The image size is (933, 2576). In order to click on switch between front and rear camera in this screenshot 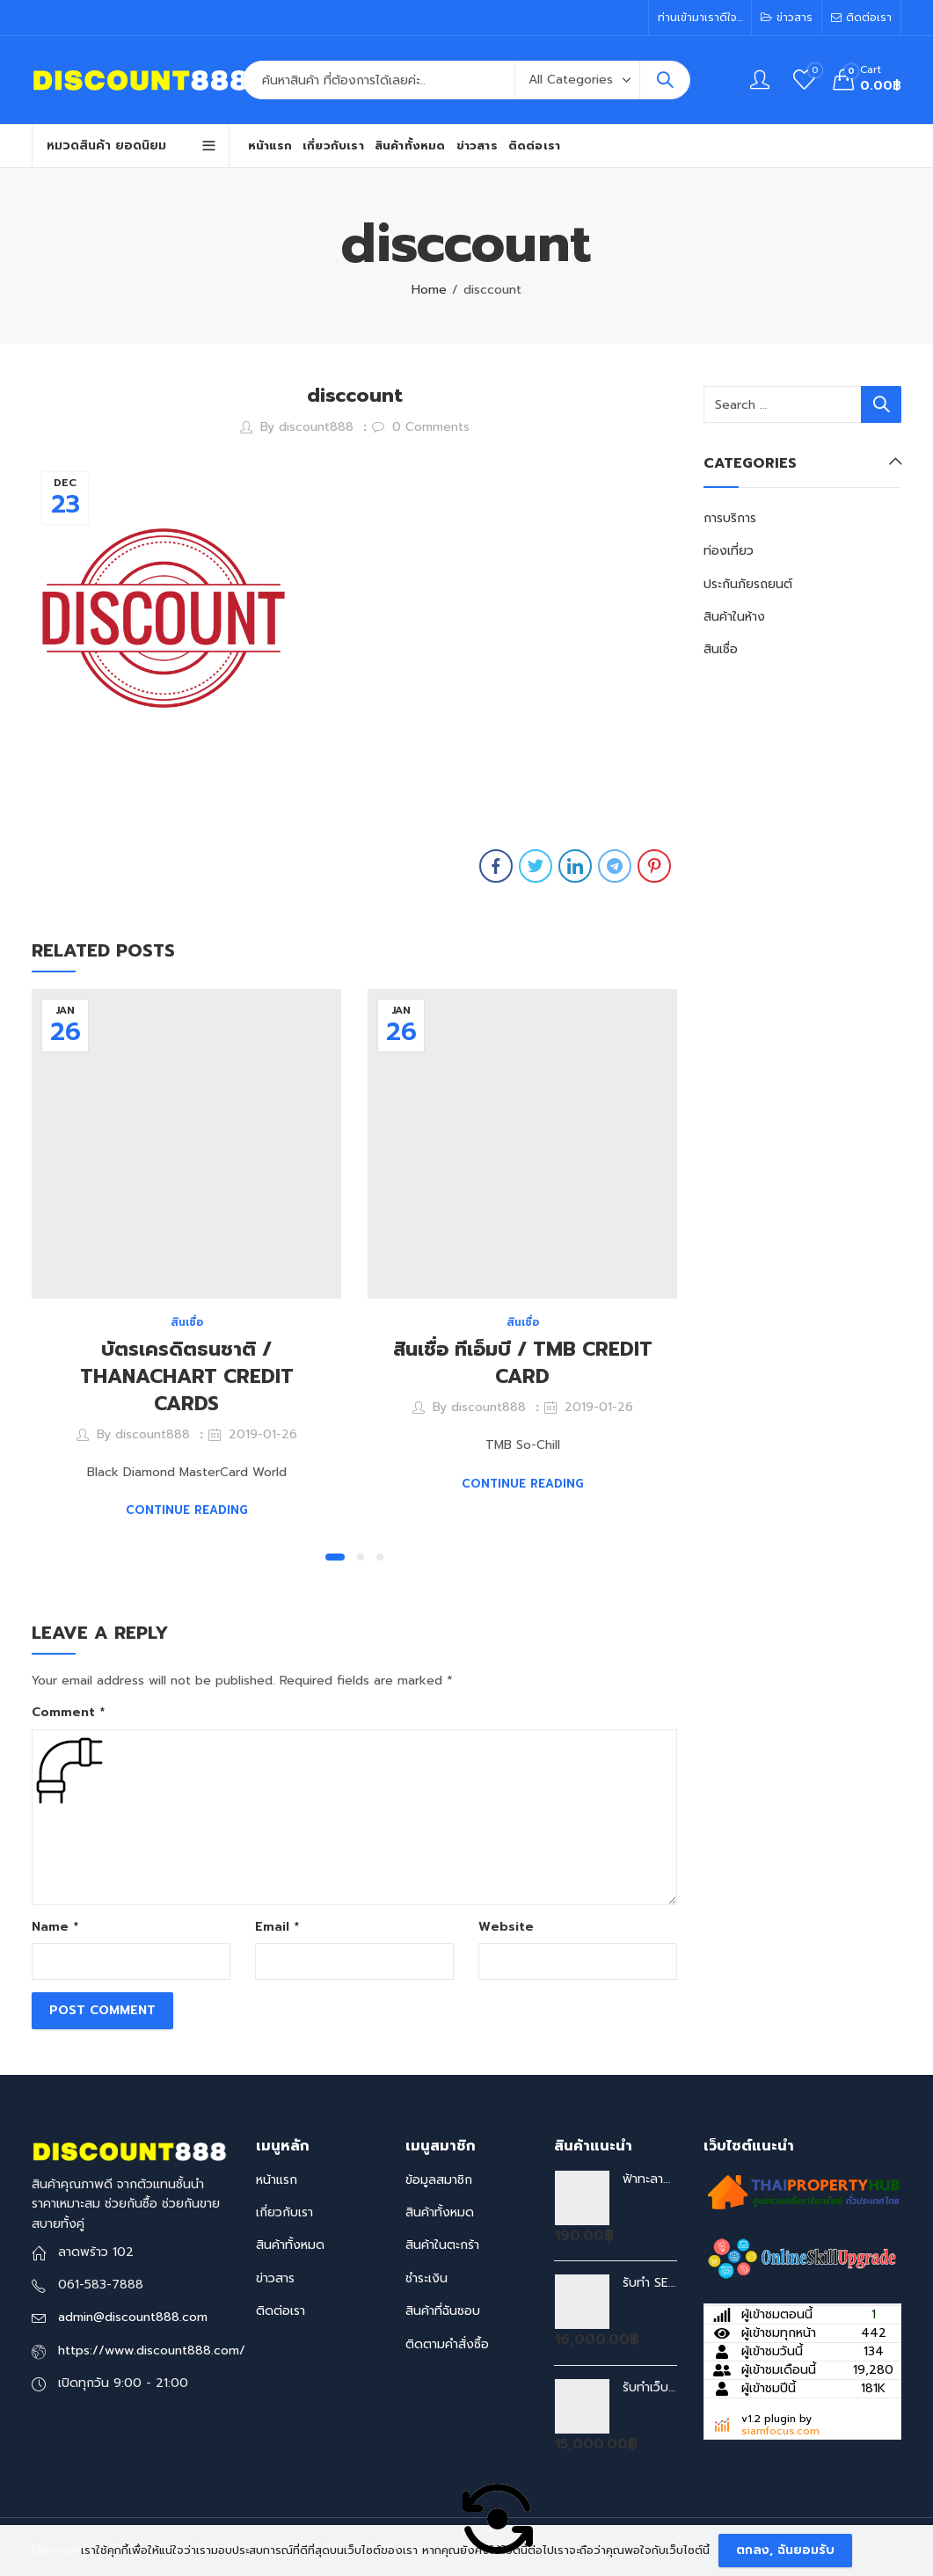, I will do `click(498, 2519)`.